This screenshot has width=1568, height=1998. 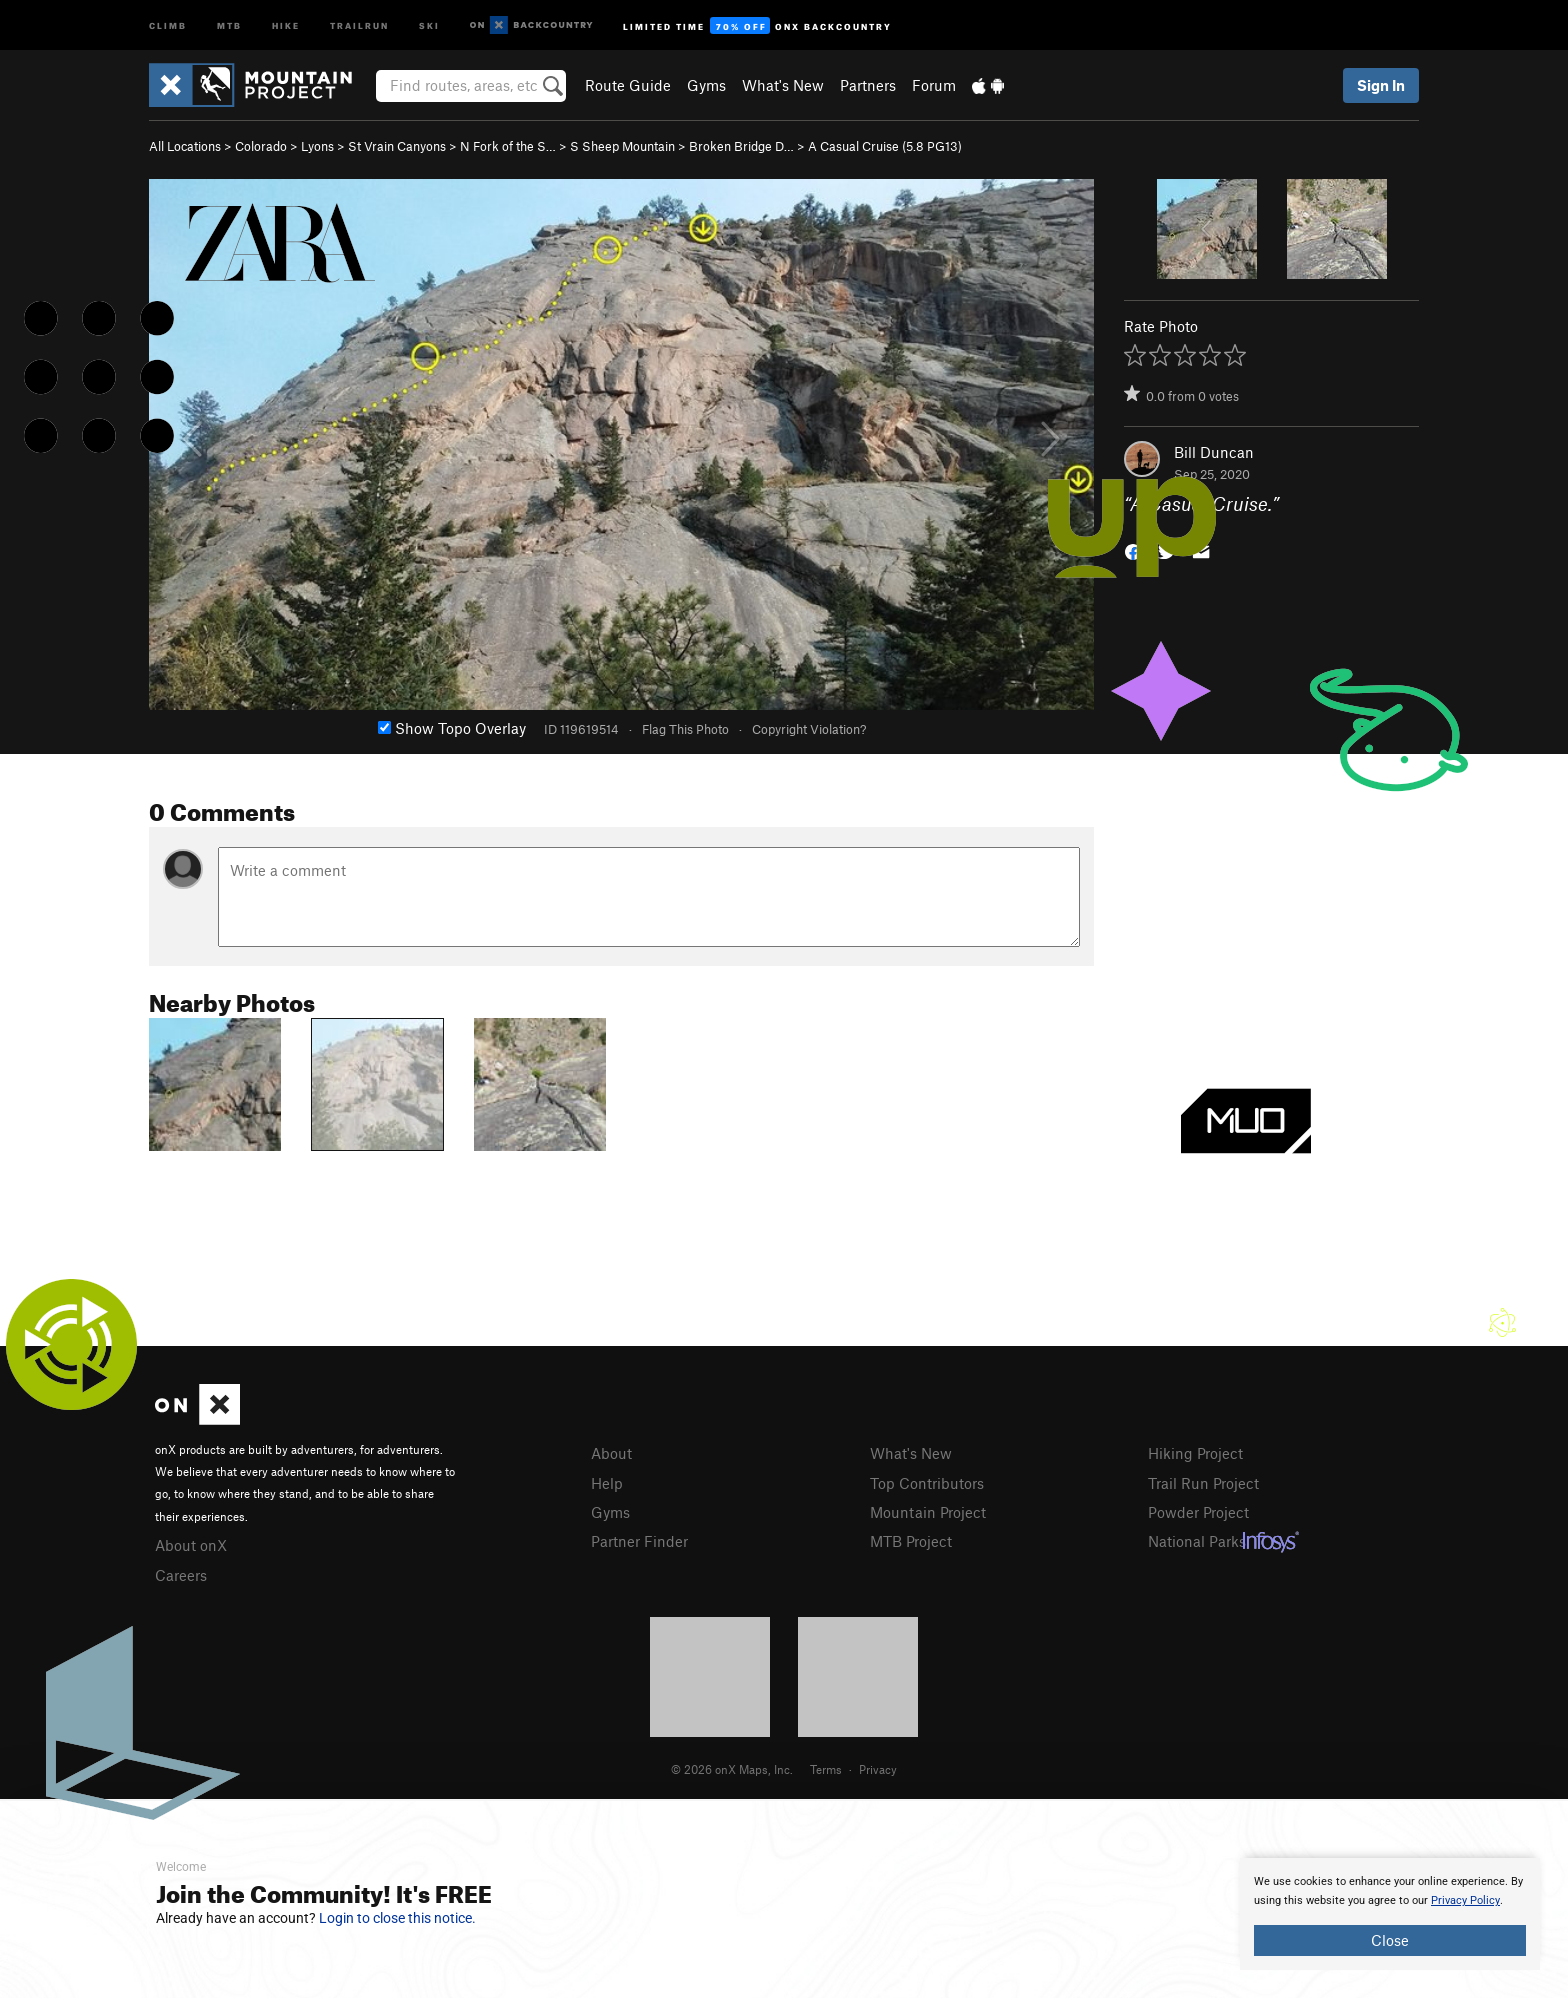 What do you see at coordinates (1132, 527) in the screenshot?
I see `visit the Uplabs design resources website` at bounding box center [1132, 527].